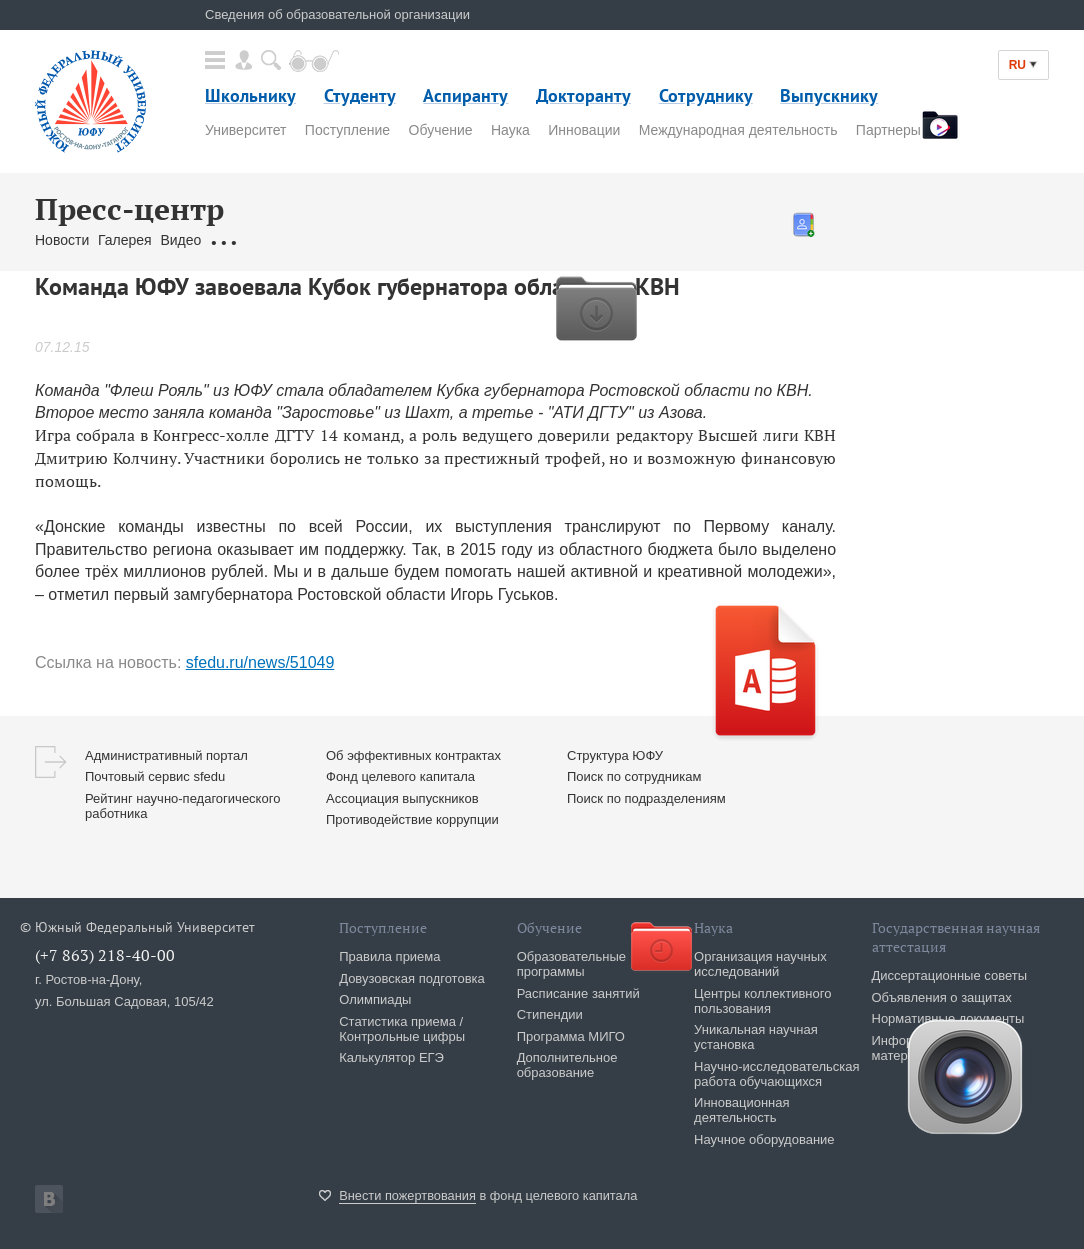 This screenshot has height=1249, width=1084. I want to click on folder containing youtube music vanced app files, so click(940, 126).